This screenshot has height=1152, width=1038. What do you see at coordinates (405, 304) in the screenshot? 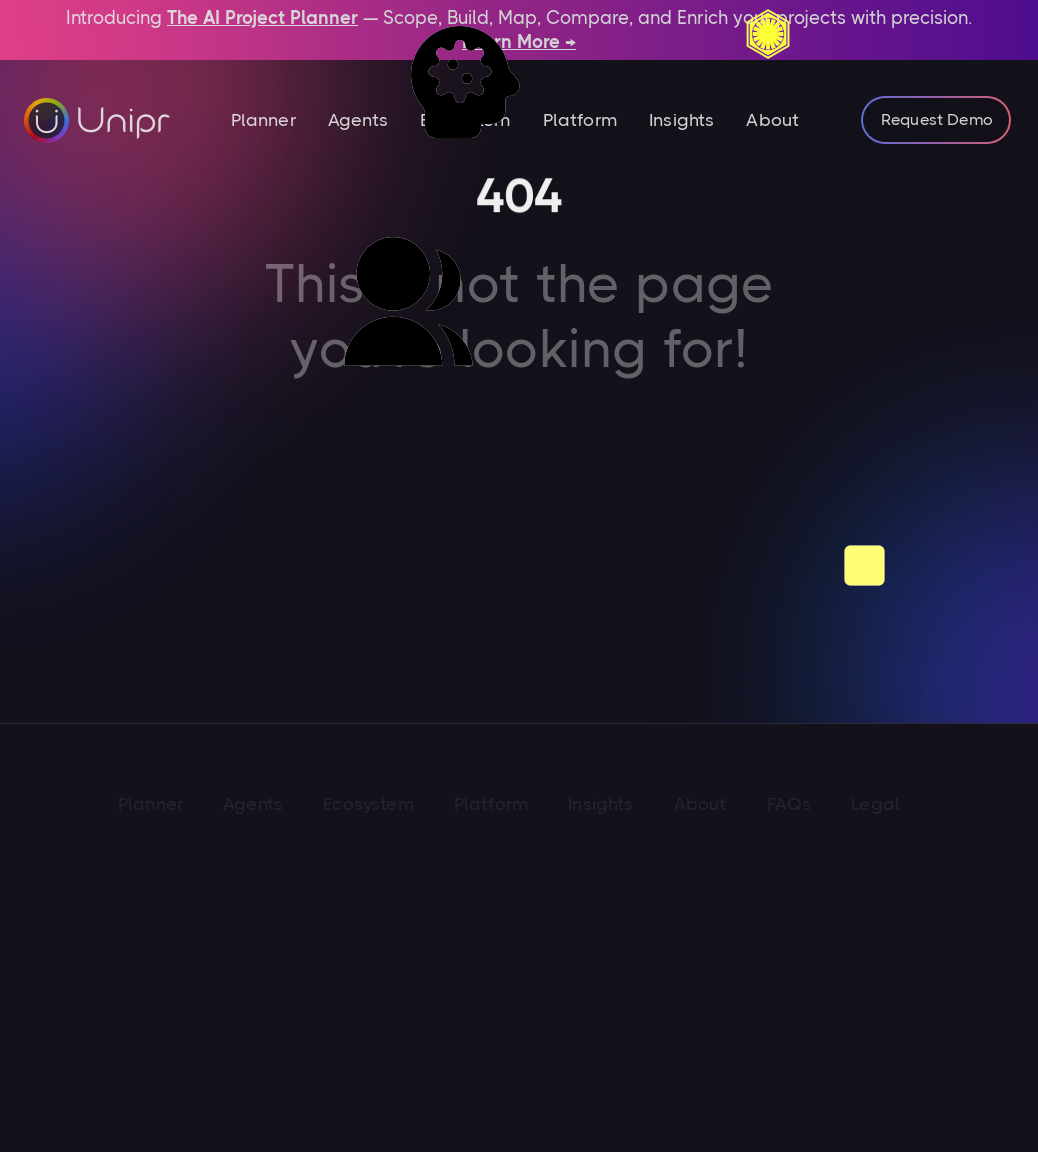
I see `view group members` at bounding box center [405, 304].